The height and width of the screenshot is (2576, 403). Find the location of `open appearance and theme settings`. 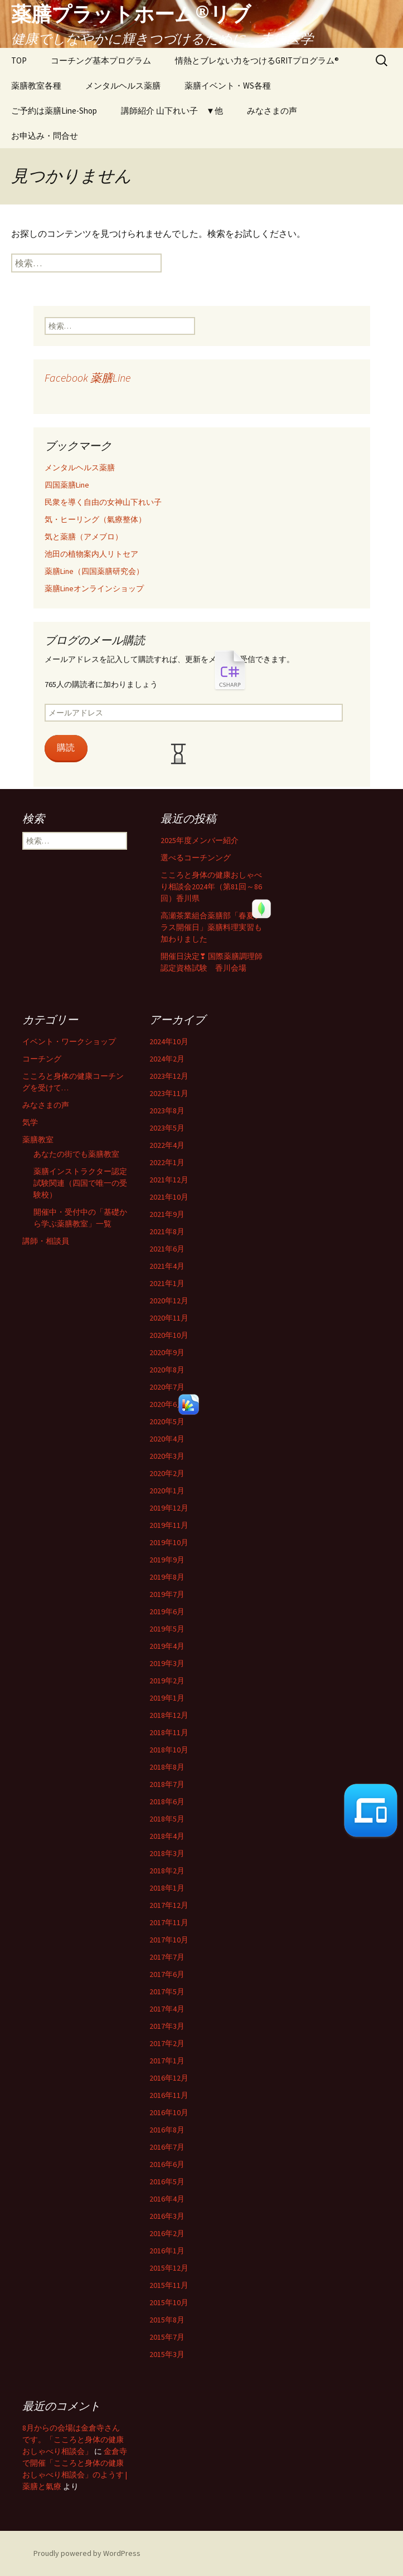

open appearance and theme settings is located at coordinates (188, 1404).